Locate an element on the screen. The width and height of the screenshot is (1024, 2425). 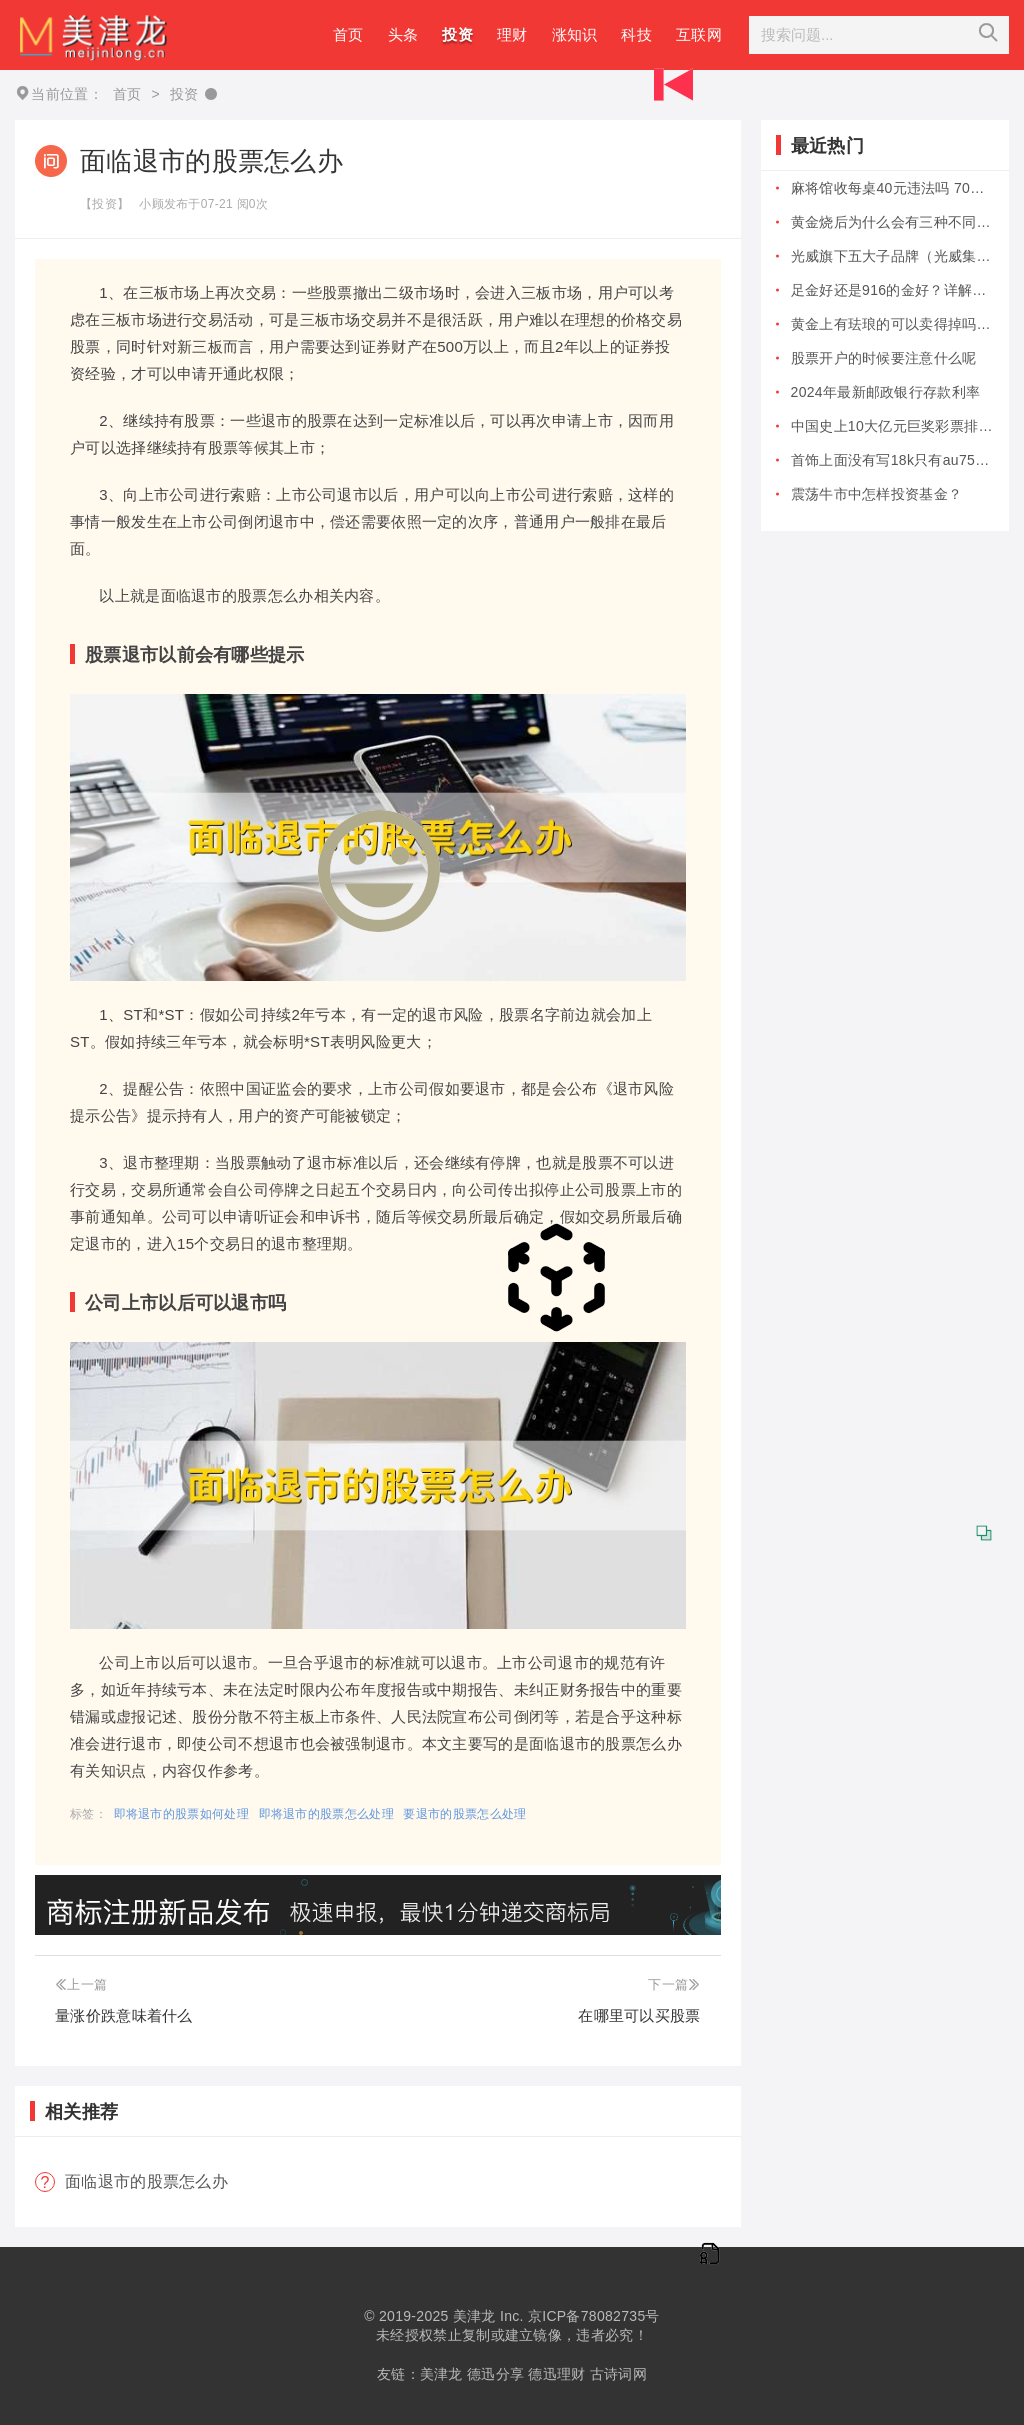
rate your experience as positive is located at coordinates (379, 871).